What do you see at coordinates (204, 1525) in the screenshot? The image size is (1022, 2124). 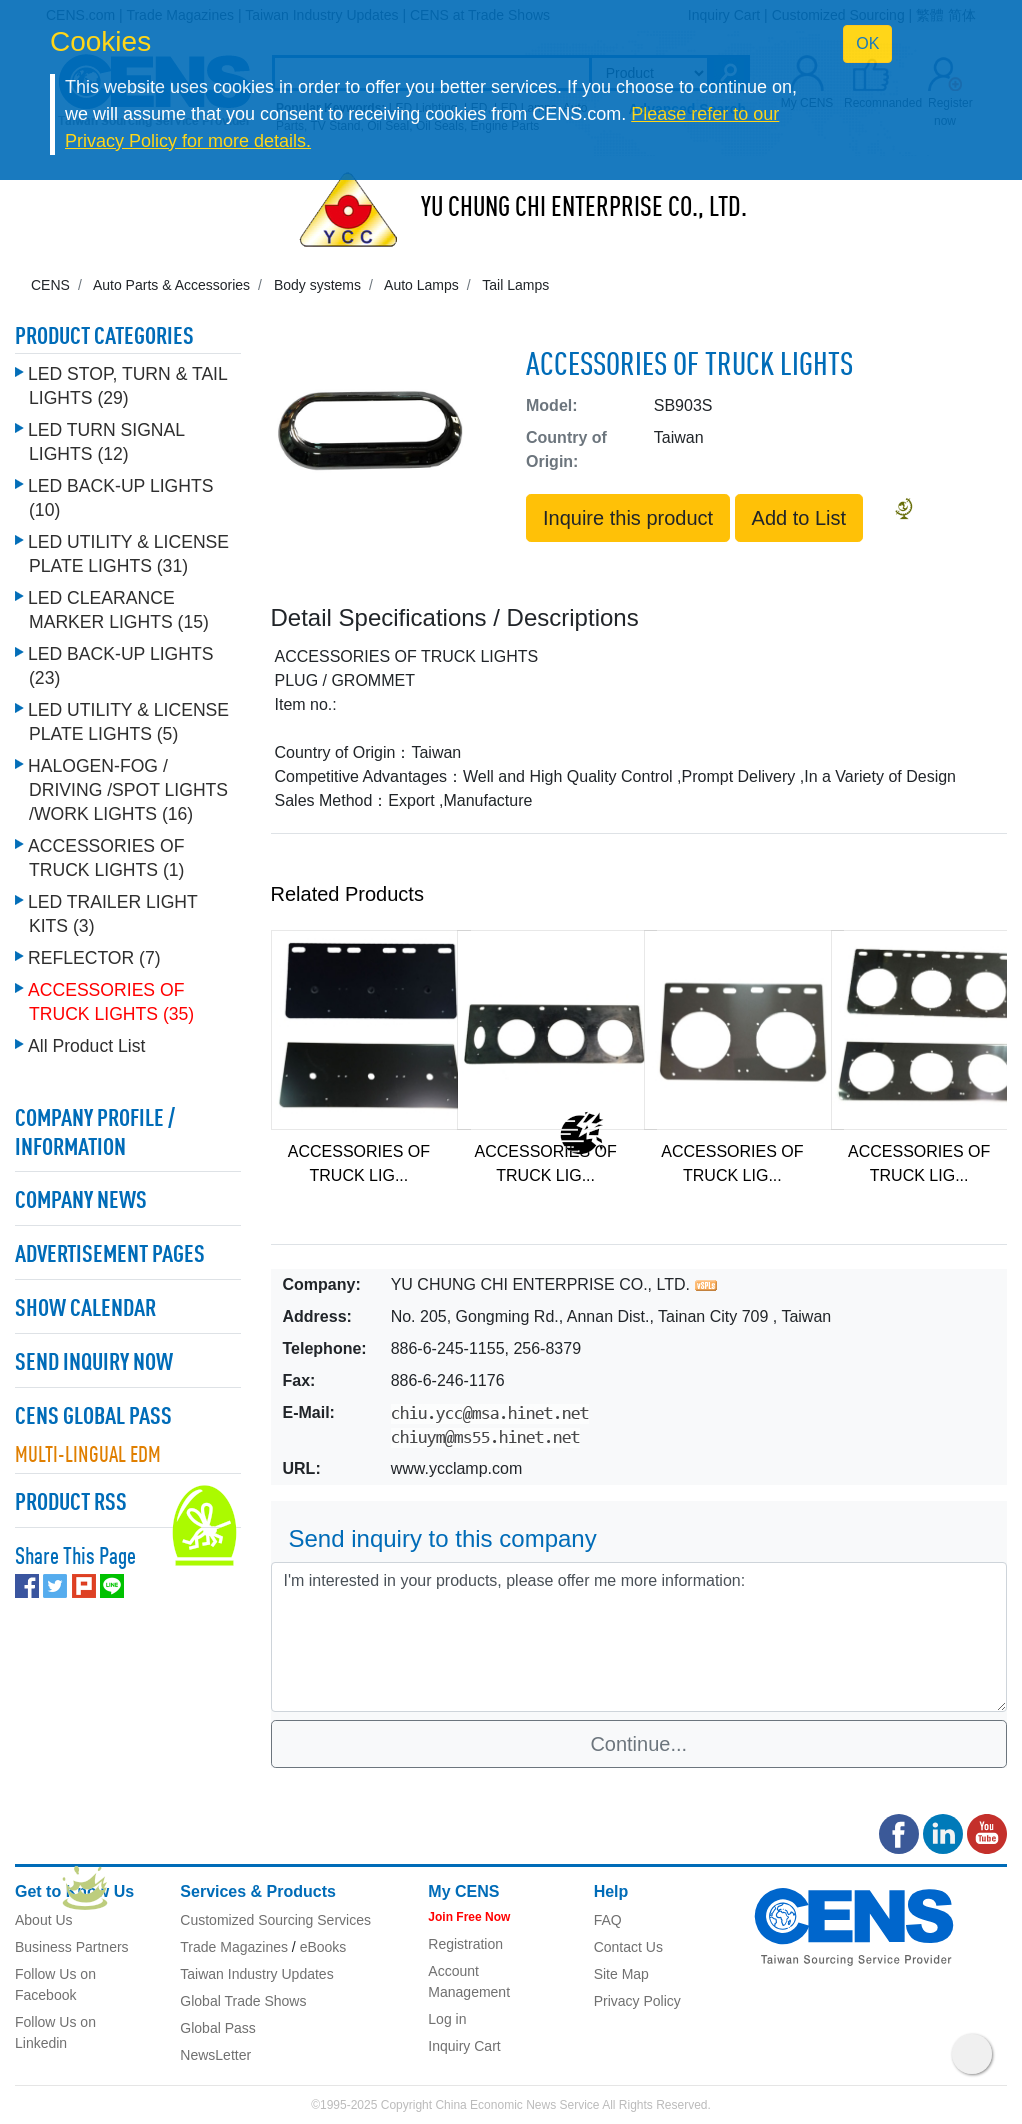 I see `prehistoric or fossil-themed game element` at bounding box center [204, 1525].